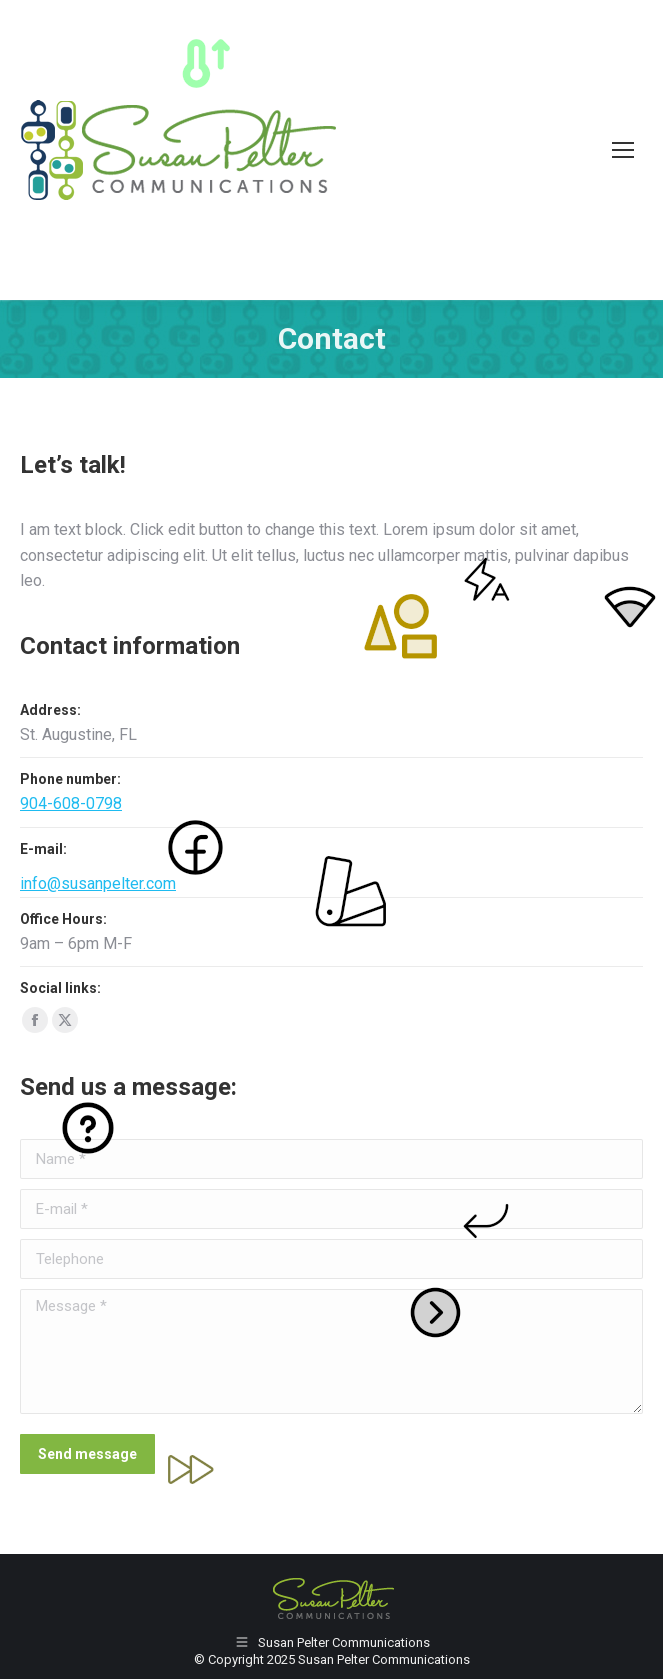 The image size is (663, 1679). Describe the element at coordinates (348, 894) in the screenshot. I see `access color palette or theme options` at that location.